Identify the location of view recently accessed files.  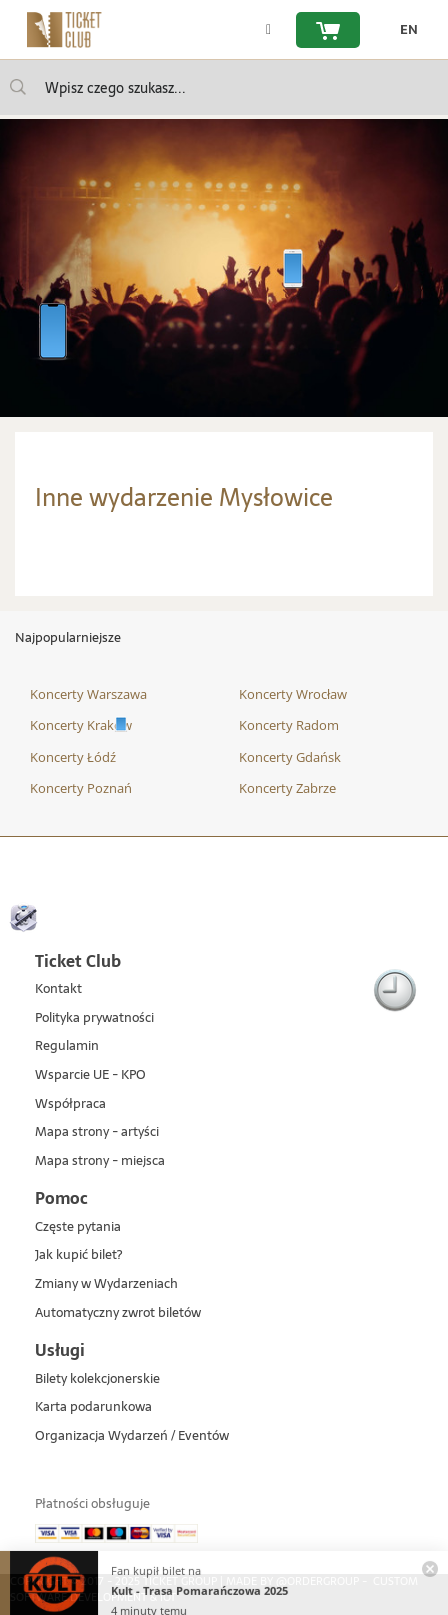
(395, 990).